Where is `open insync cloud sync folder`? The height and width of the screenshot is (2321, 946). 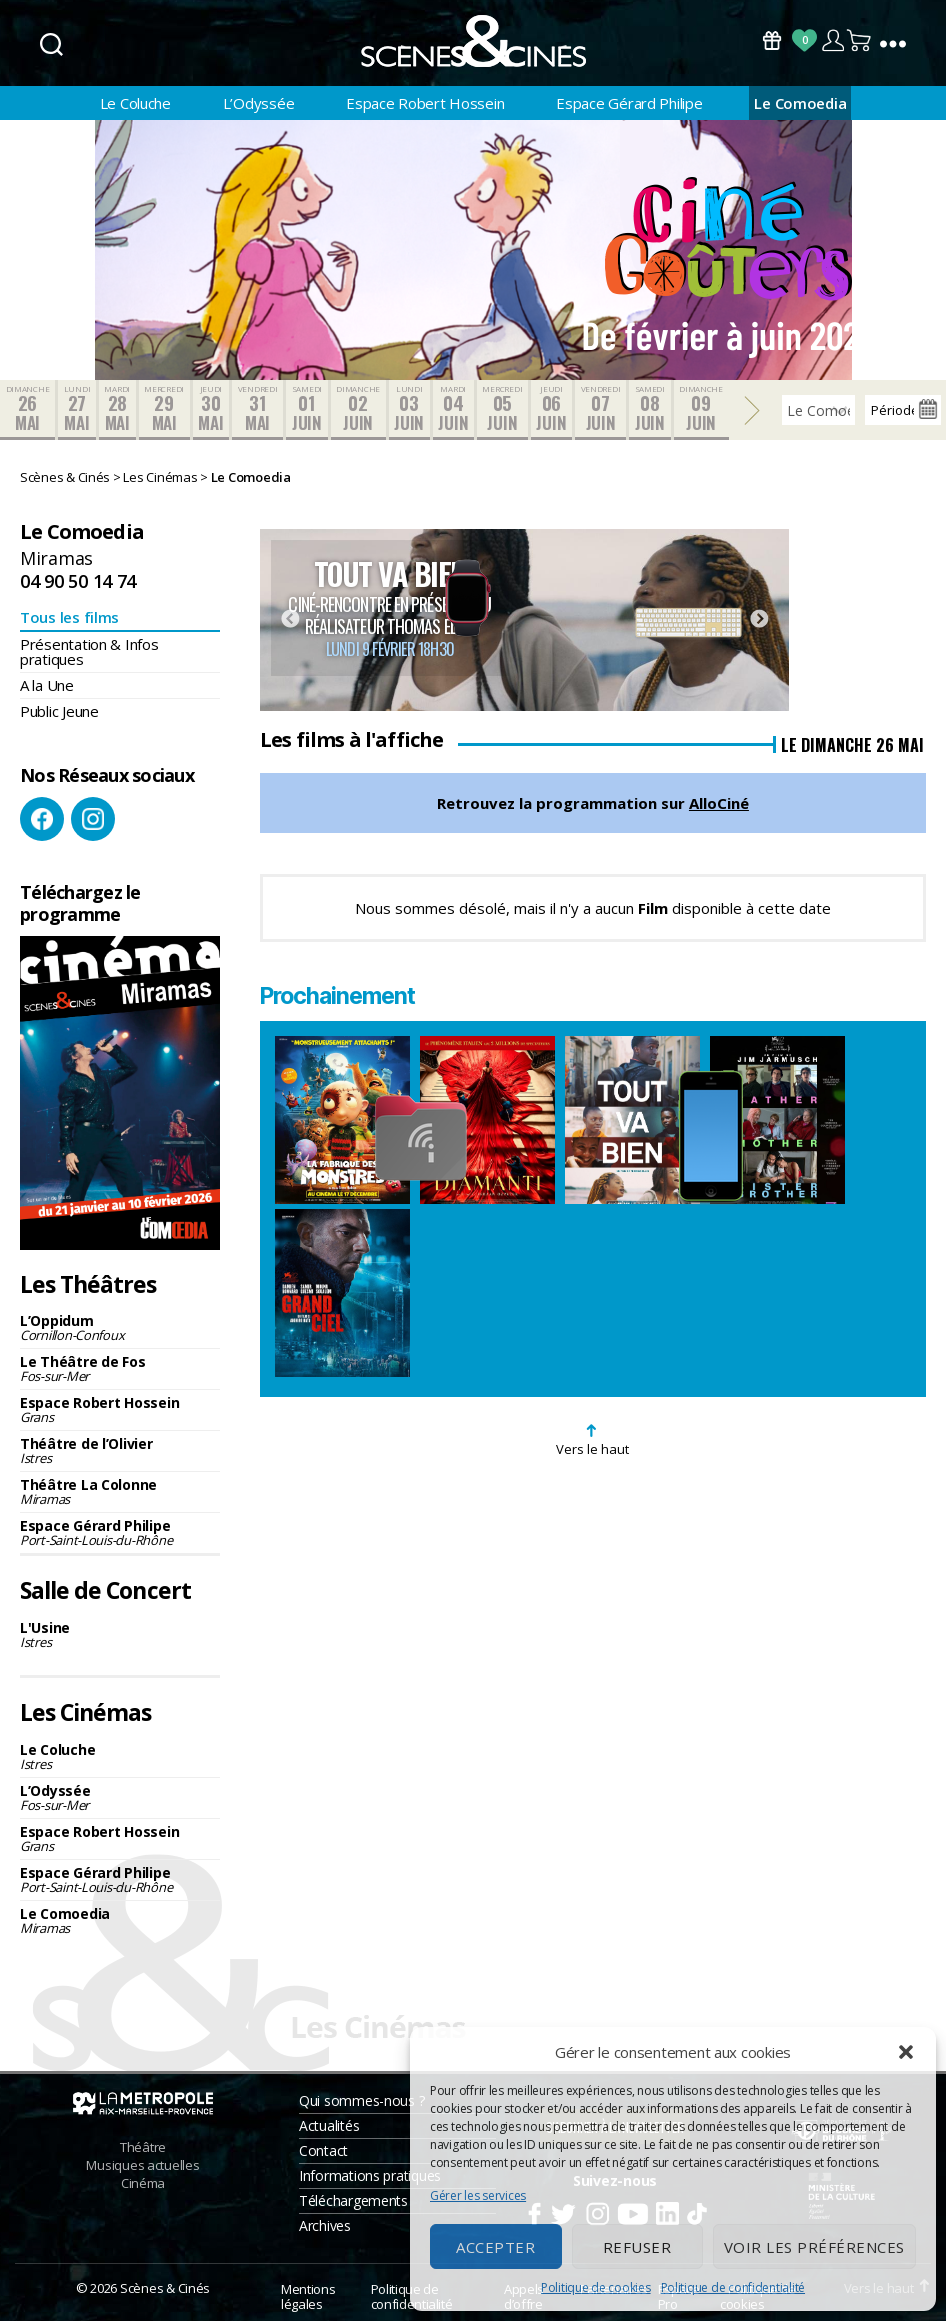 open insync cloud sync folder is located at coordinates (421, 1138).